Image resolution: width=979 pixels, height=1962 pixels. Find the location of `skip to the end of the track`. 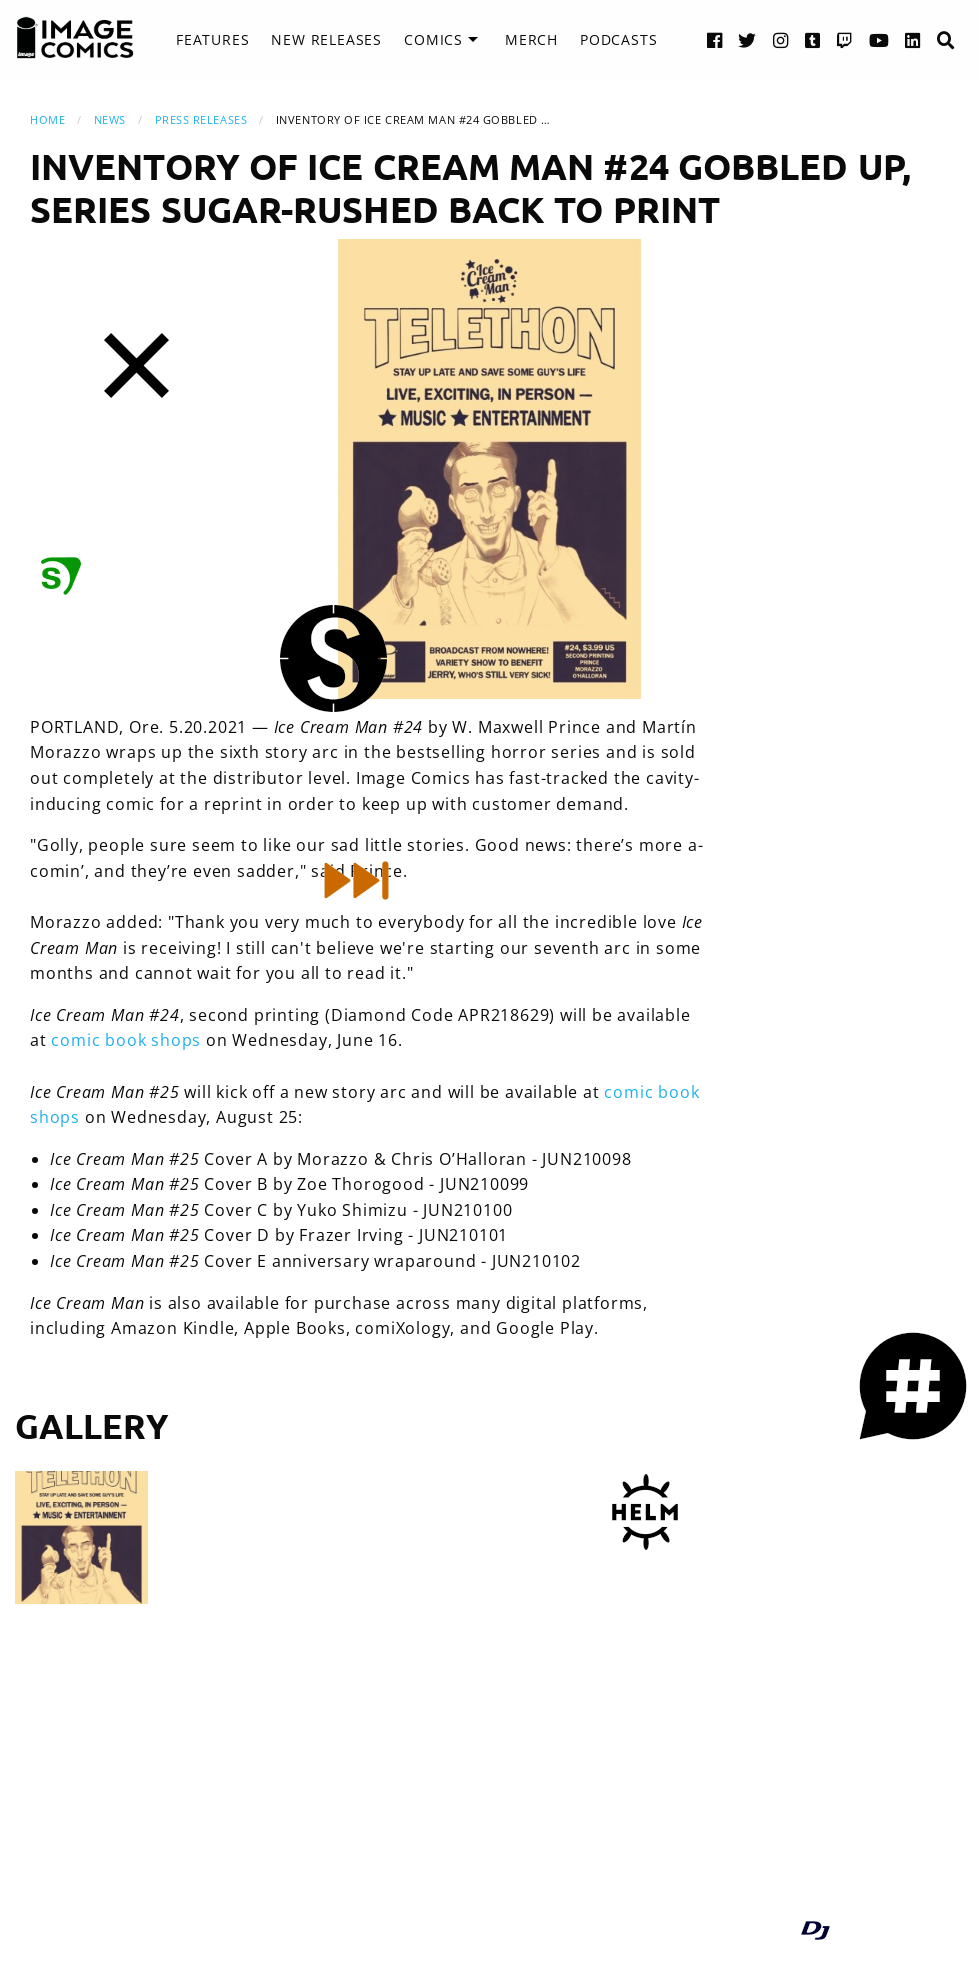

skip to the end of the track is located at coordinates (356, 880).